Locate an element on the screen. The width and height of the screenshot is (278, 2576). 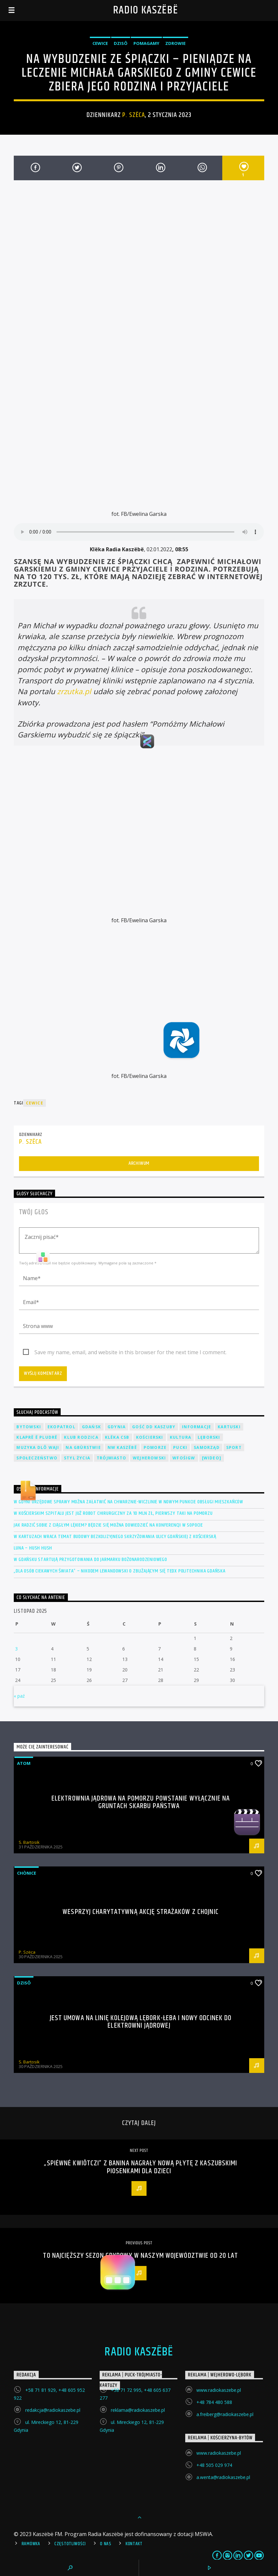
open the helix app is located at coordinates (147, 741).